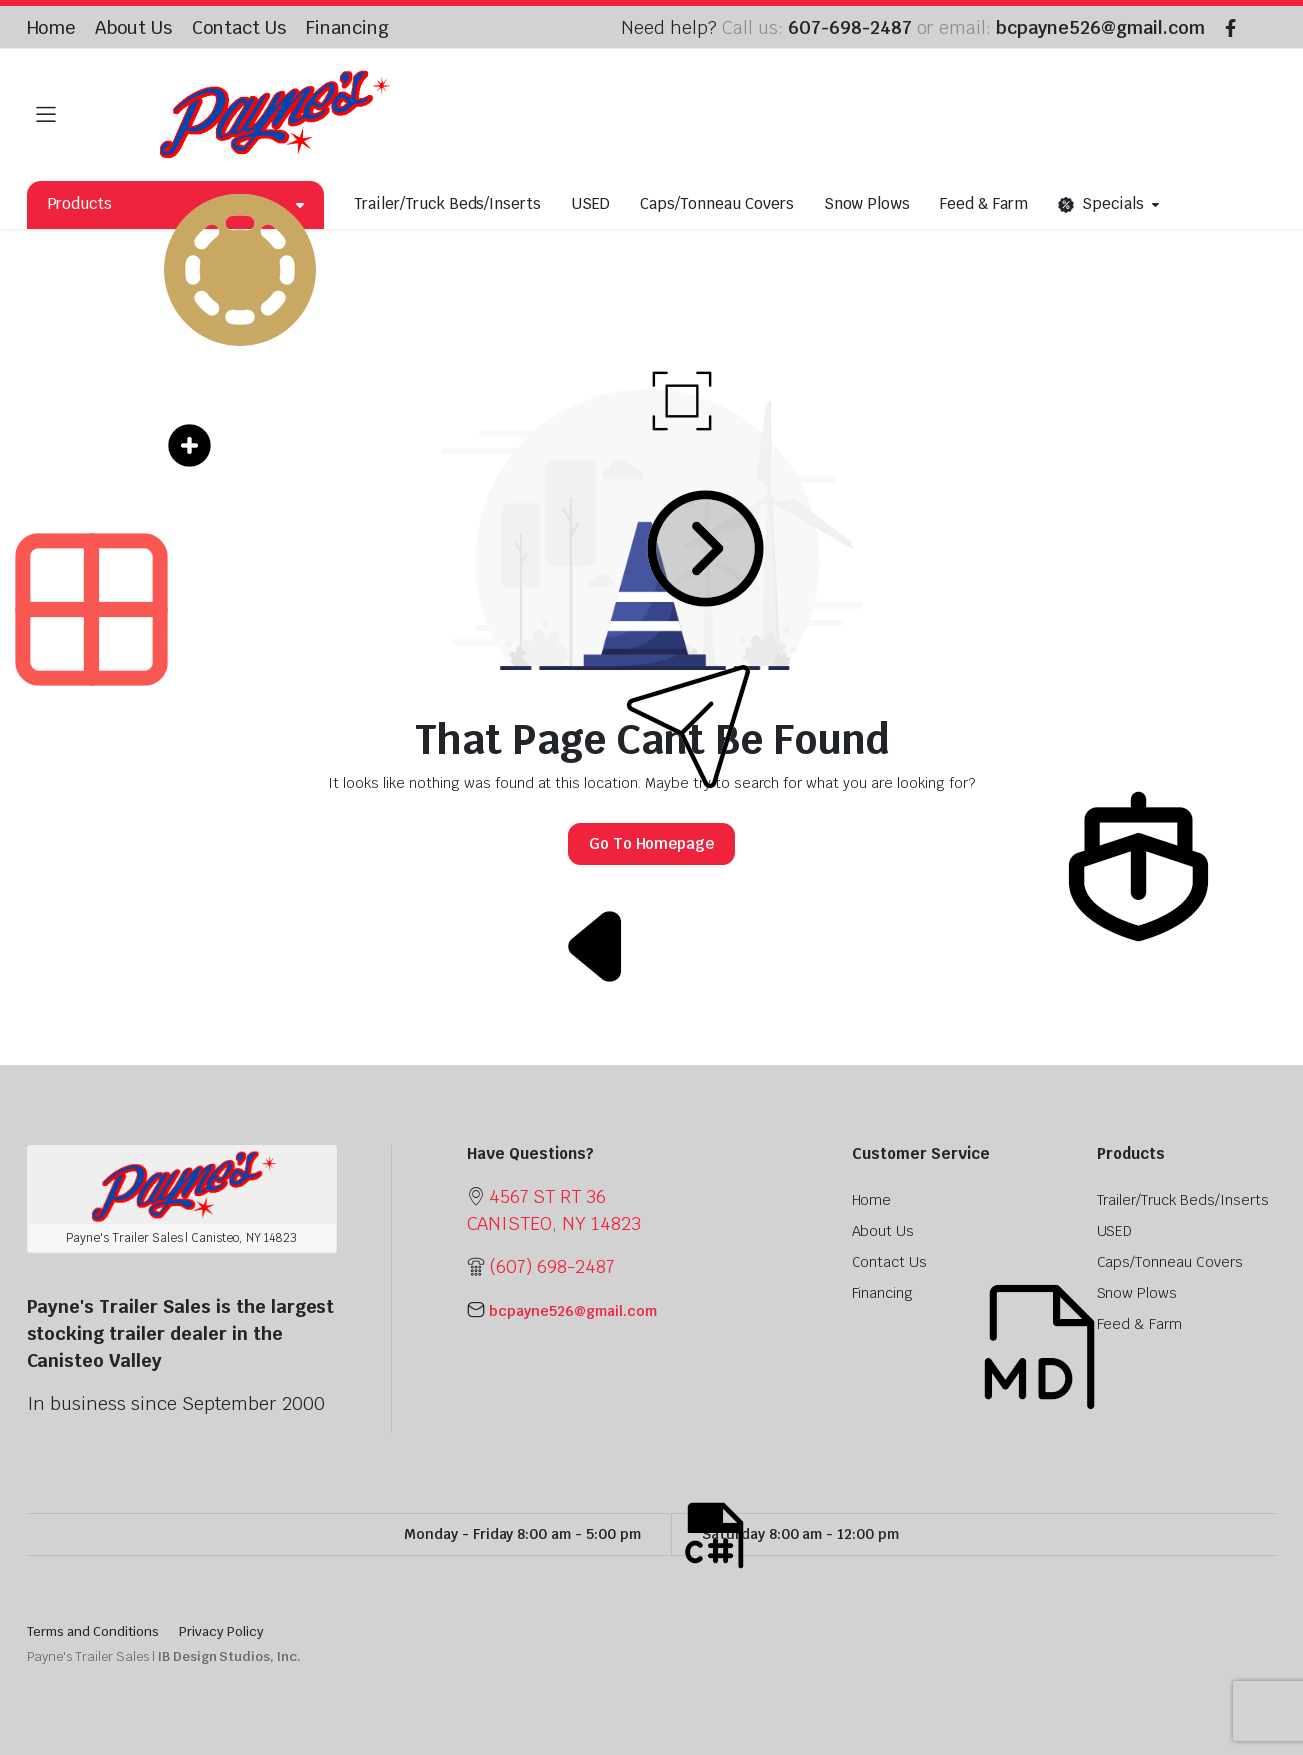 The width and height of the screenshot is (1303, 1755). I want to click on scan a document or QR code, so click(682, 401).